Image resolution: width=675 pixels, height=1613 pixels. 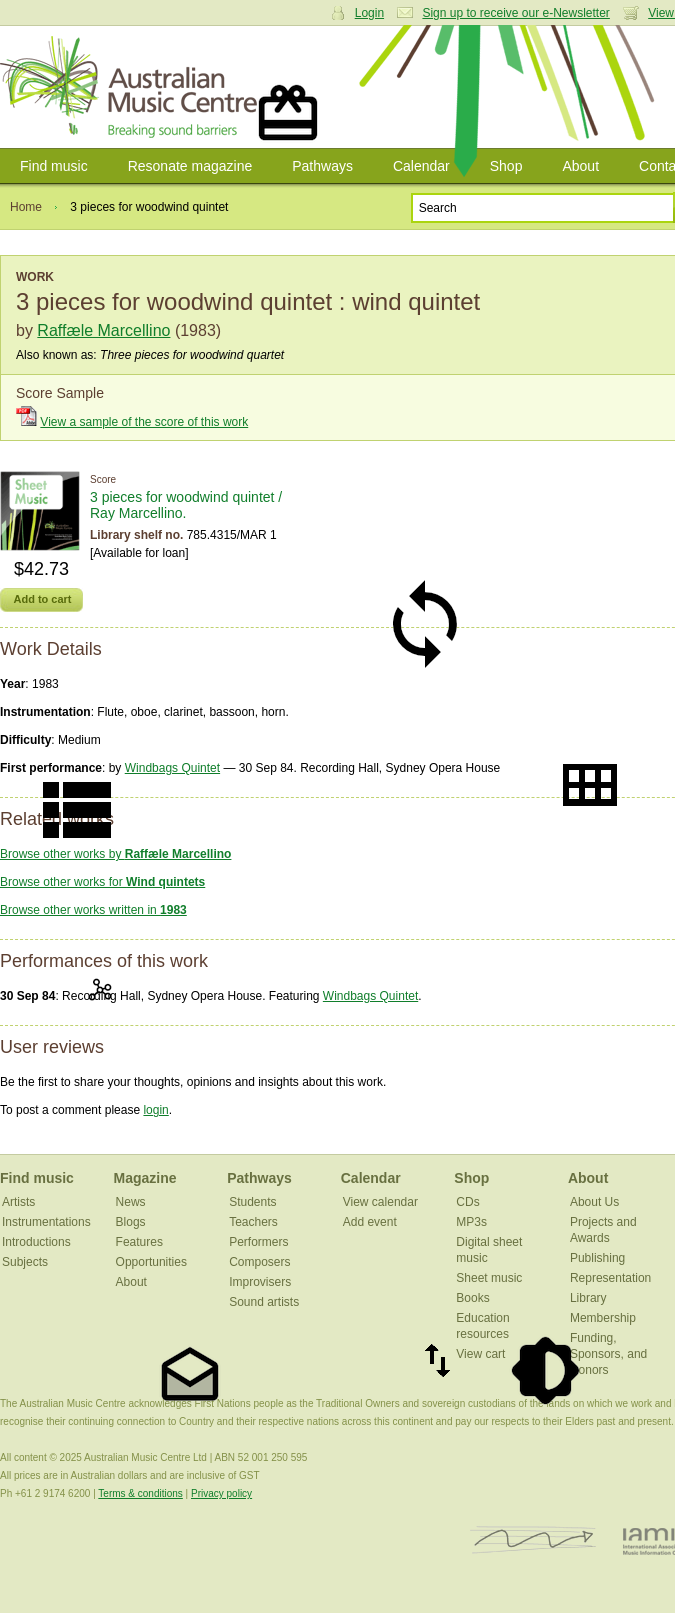 I want to click on view network graph or connections, so click(x=100, y=990).